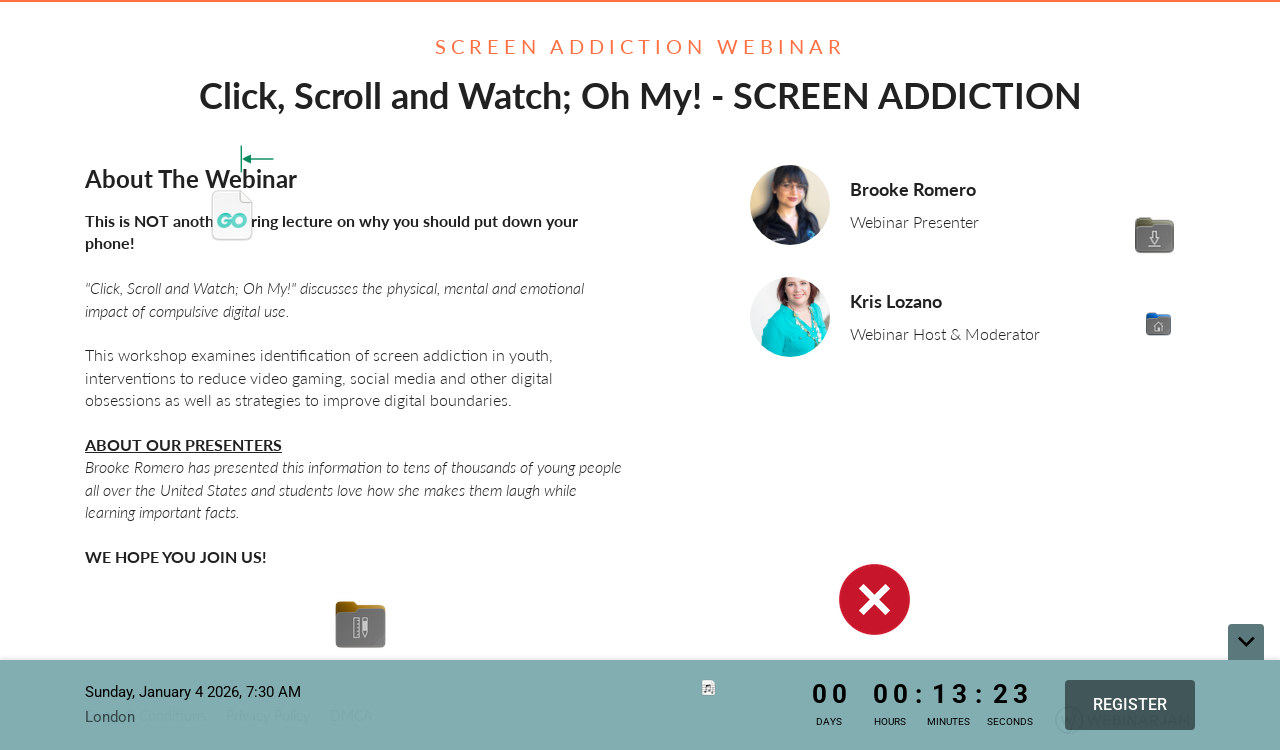 The image size is (1280, 750). I want to click on open downloads folder, so click(1154, 234).